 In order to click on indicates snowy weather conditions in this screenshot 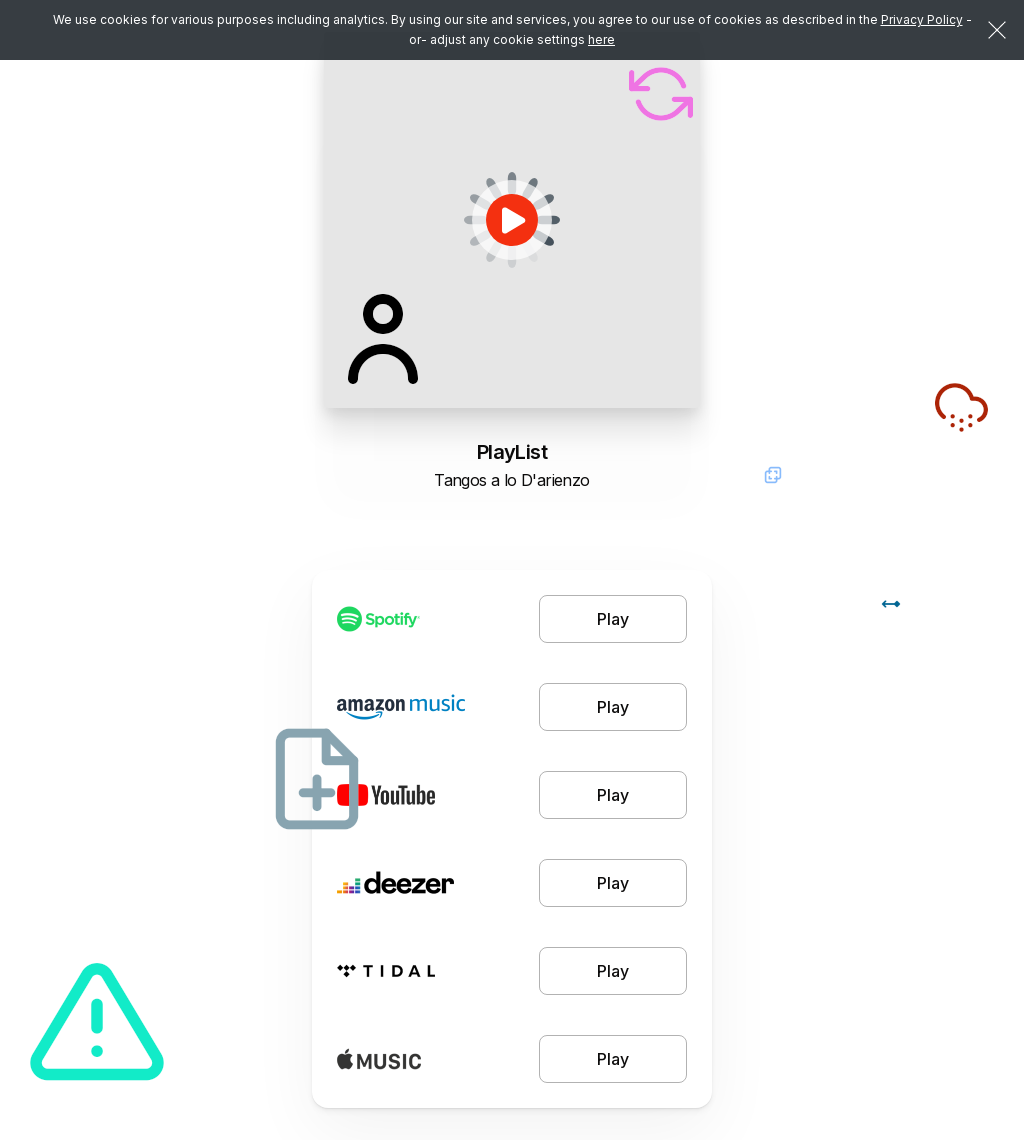, I will do `click(961, 407)`.